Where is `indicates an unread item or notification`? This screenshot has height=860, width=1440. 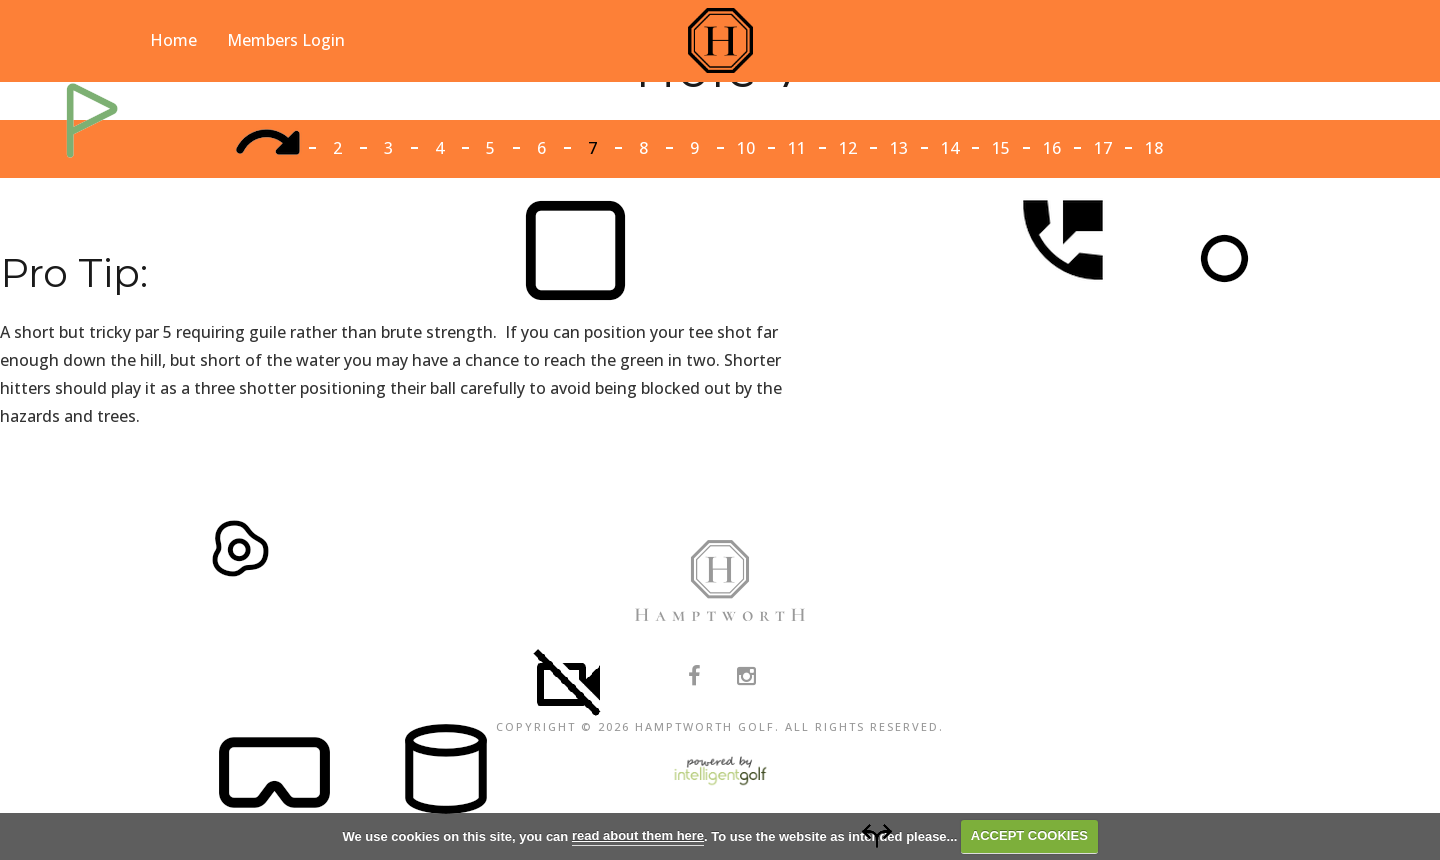 indicates an unread item or notification is located at coordinates (1224, 258).